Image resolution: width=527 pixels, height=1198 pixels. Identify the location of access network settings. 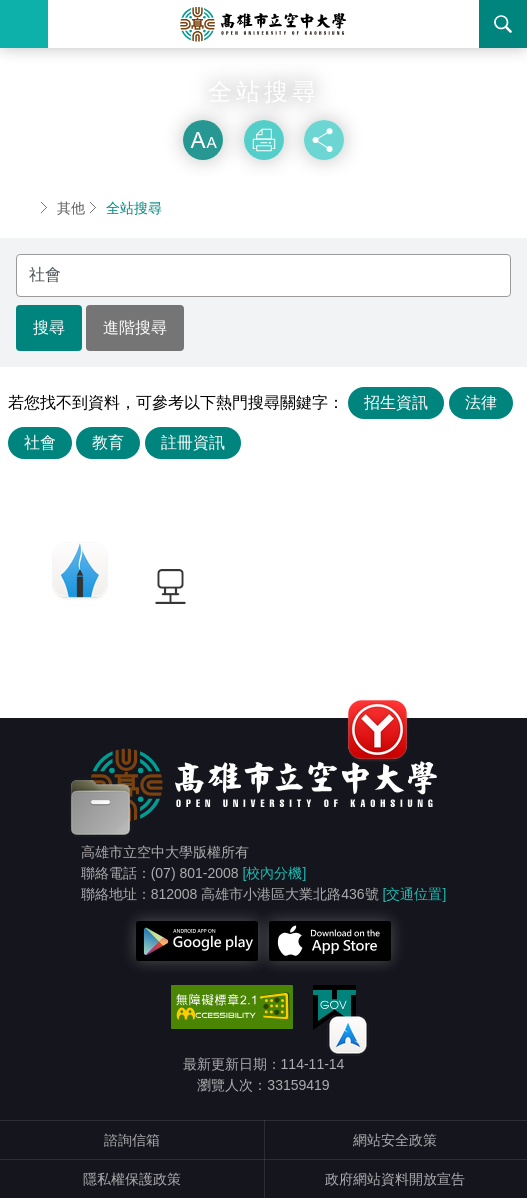
(170, 586).